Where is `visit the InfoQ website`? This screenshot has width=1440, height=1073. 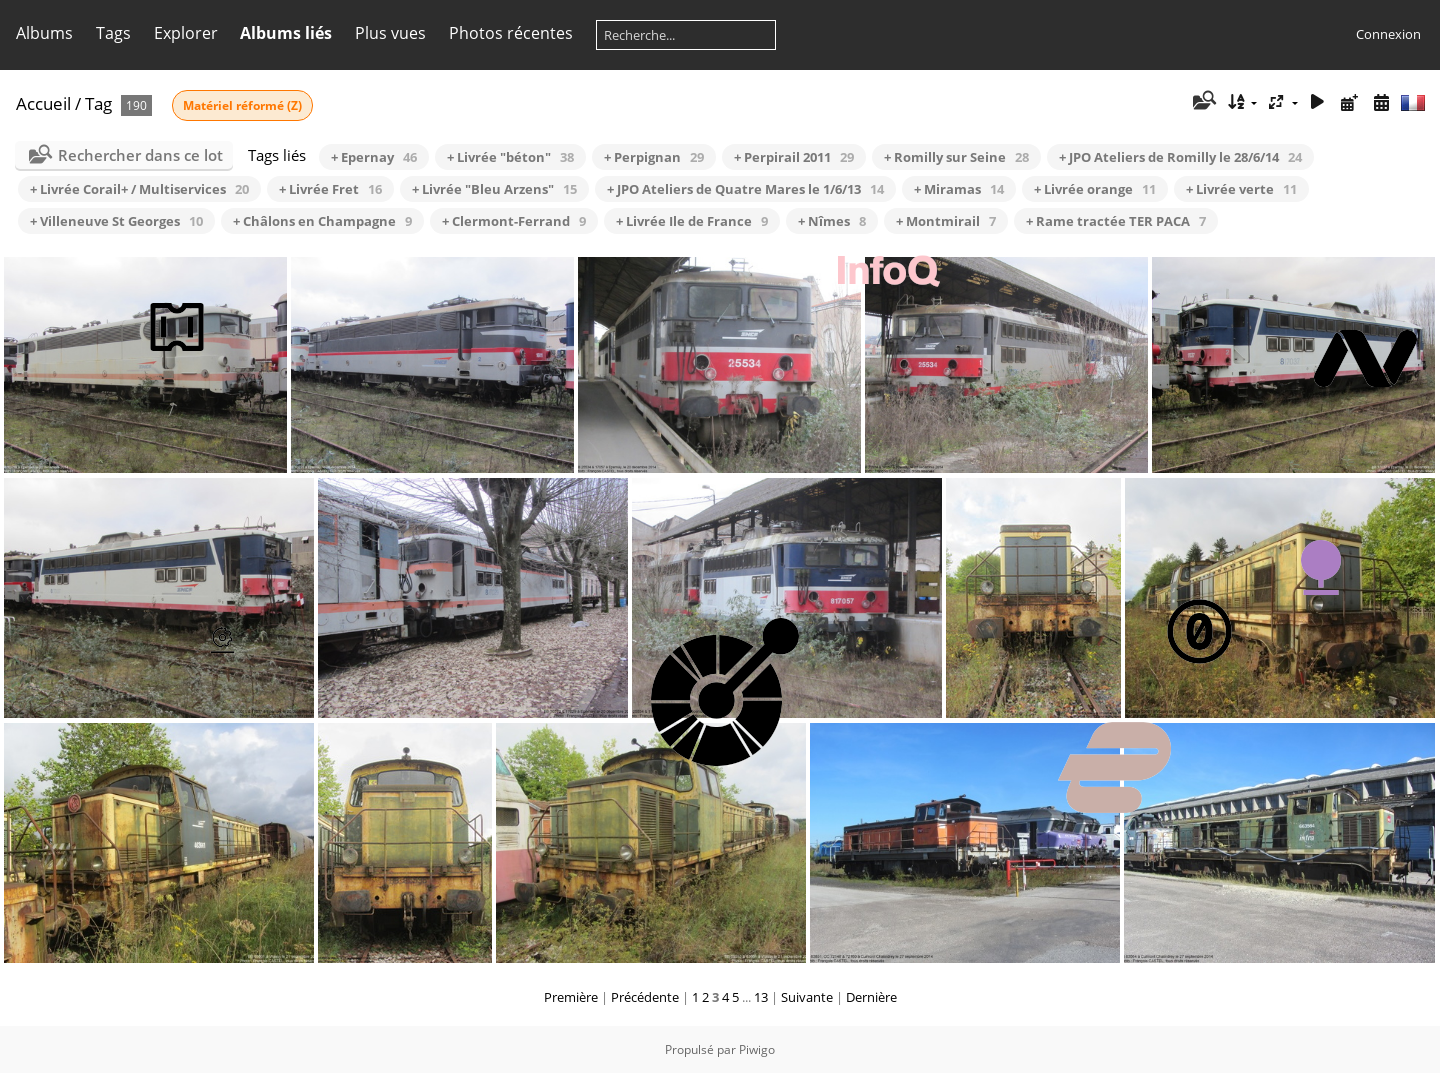
visit the InfoQ website is located at coordinates (889, 271).